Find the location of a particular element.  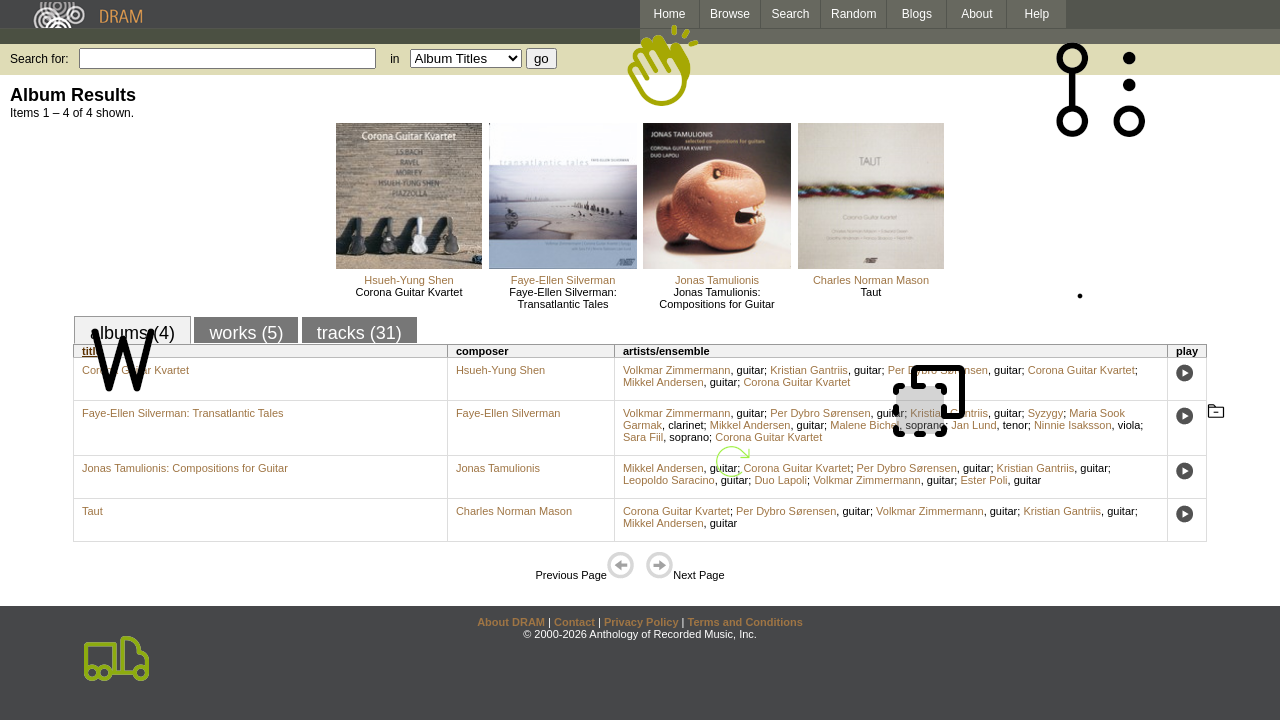

track shipment or delivery status is located at coordinates (116, 658).